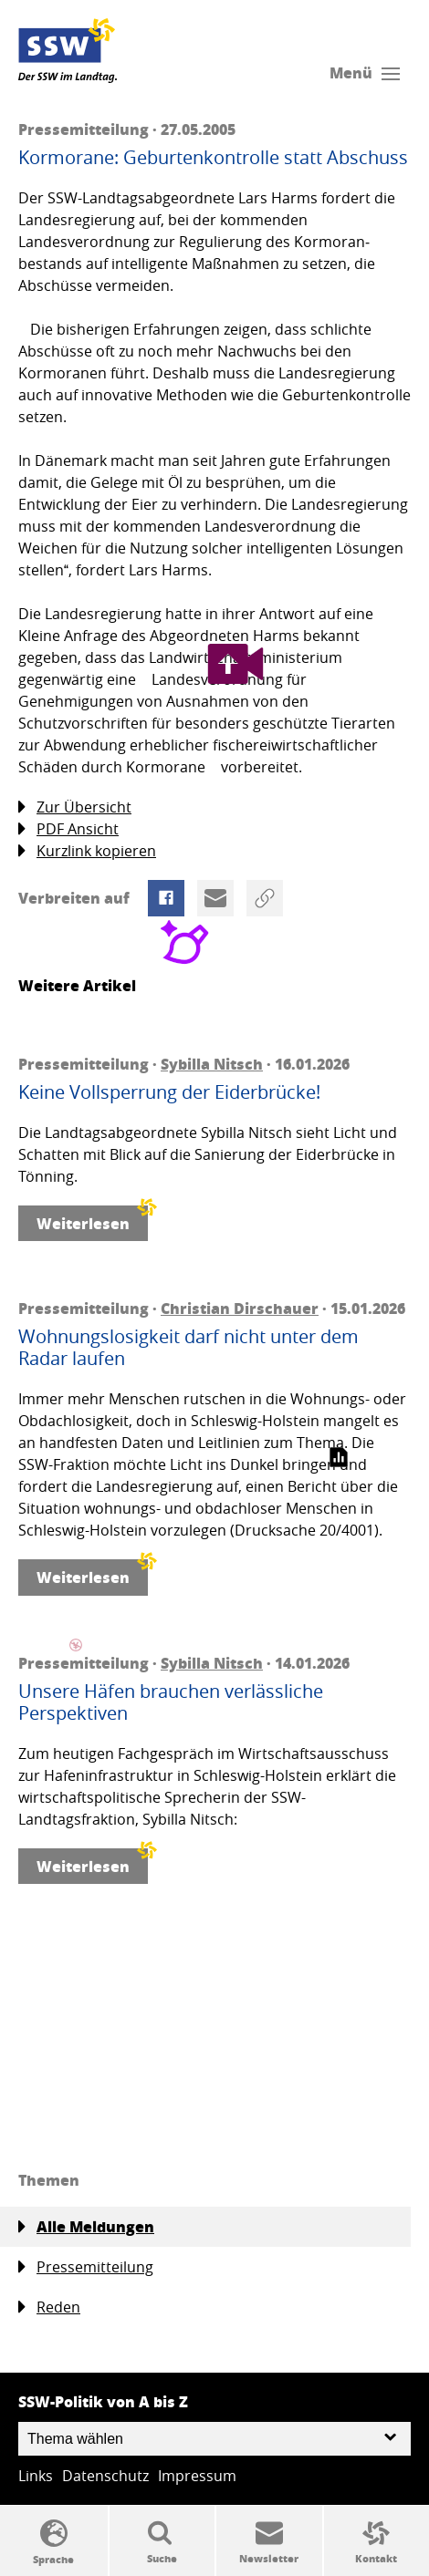 The width and height of the screenshot is (429, 2576). What do you see at coordinates (235, 664) in the screenshot?
I see `upload a video file` at bounding box center [235, 664].